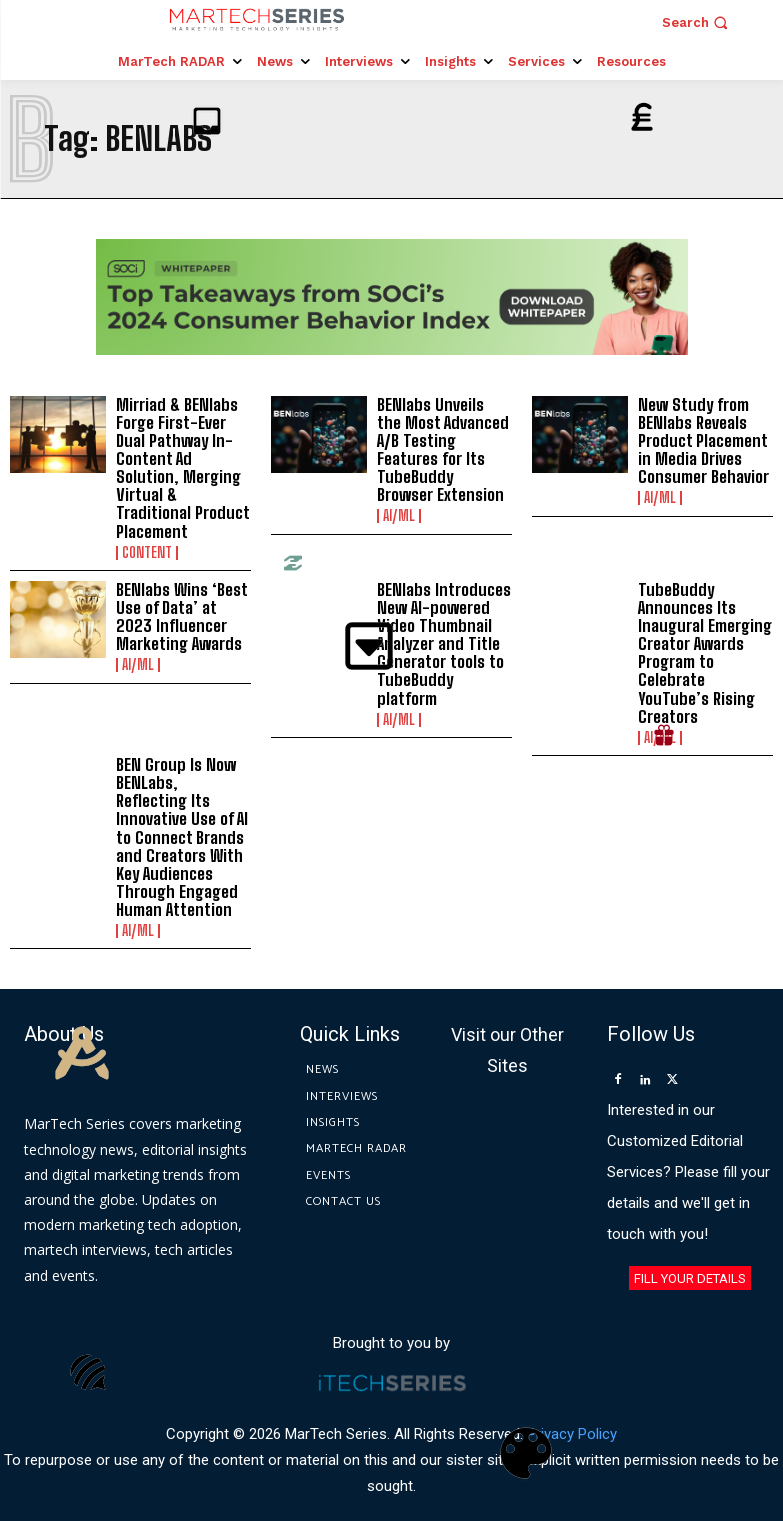  I want to click on access your inbox, so click(207, 121).